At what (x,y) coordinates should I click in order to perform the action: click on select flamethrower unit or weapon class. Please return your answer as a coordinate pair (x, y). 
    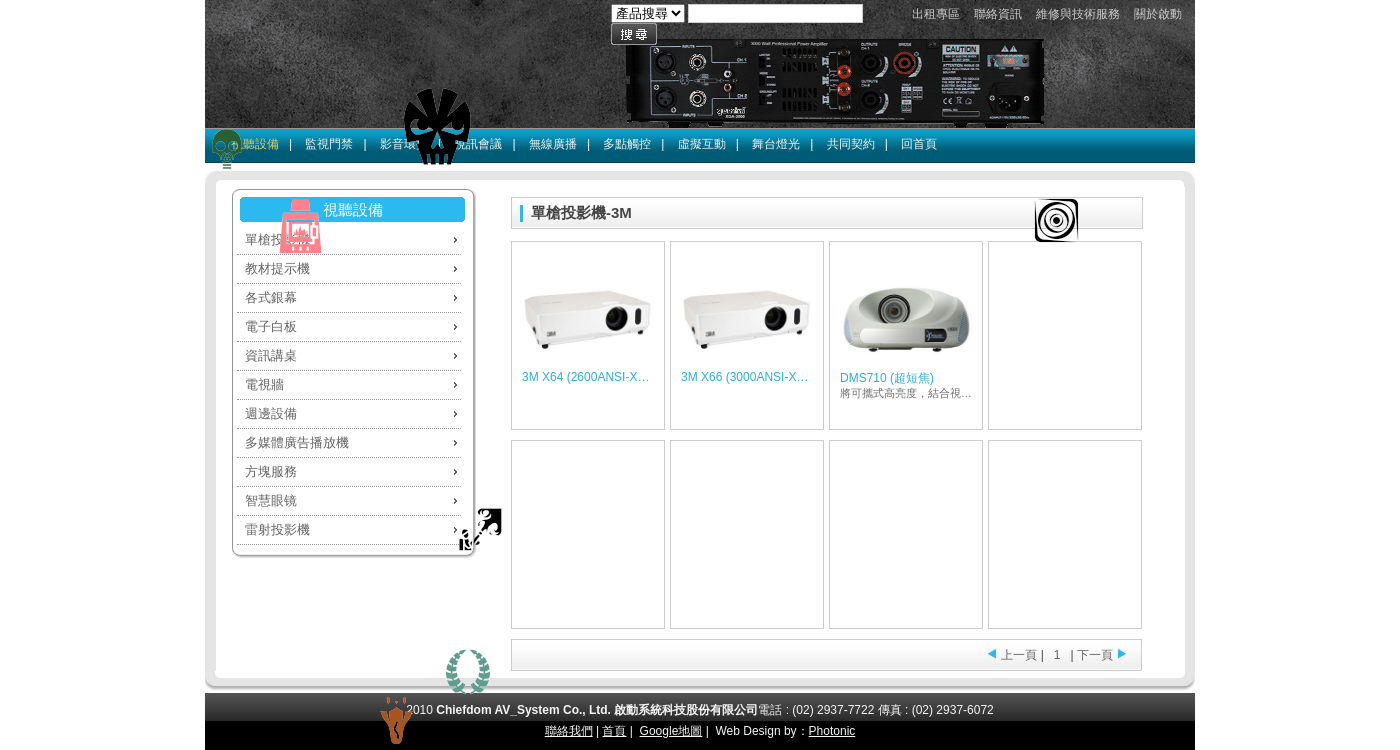
    Looking at the image, I should click on (480, 529).